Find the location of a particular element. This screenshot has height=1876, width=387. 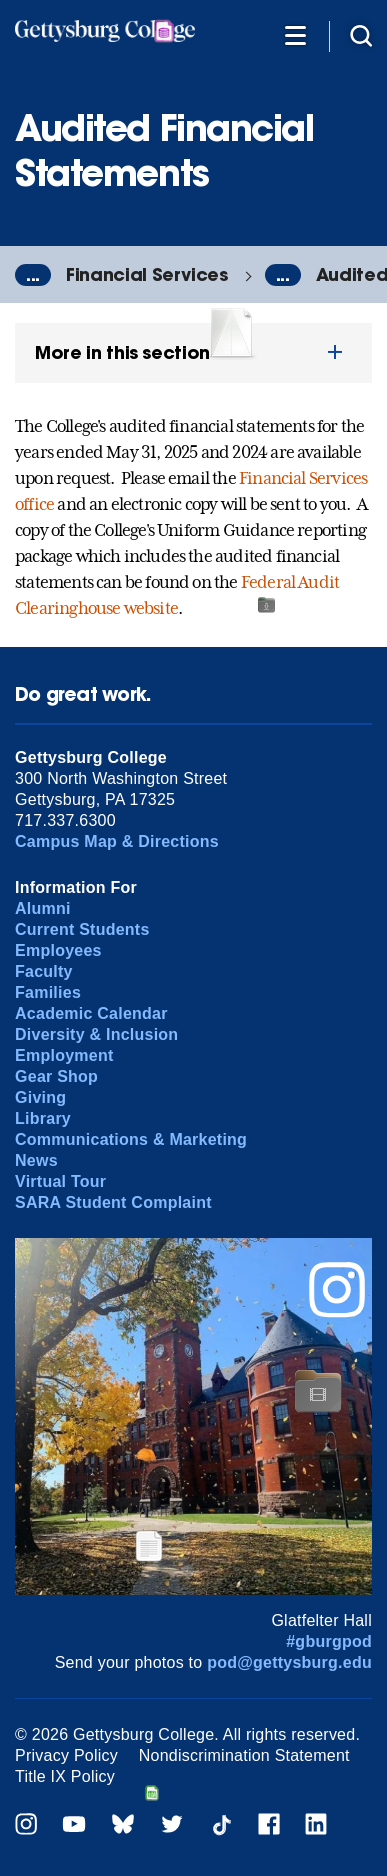

libreoffice base database file is located at coordinates (164, 31).